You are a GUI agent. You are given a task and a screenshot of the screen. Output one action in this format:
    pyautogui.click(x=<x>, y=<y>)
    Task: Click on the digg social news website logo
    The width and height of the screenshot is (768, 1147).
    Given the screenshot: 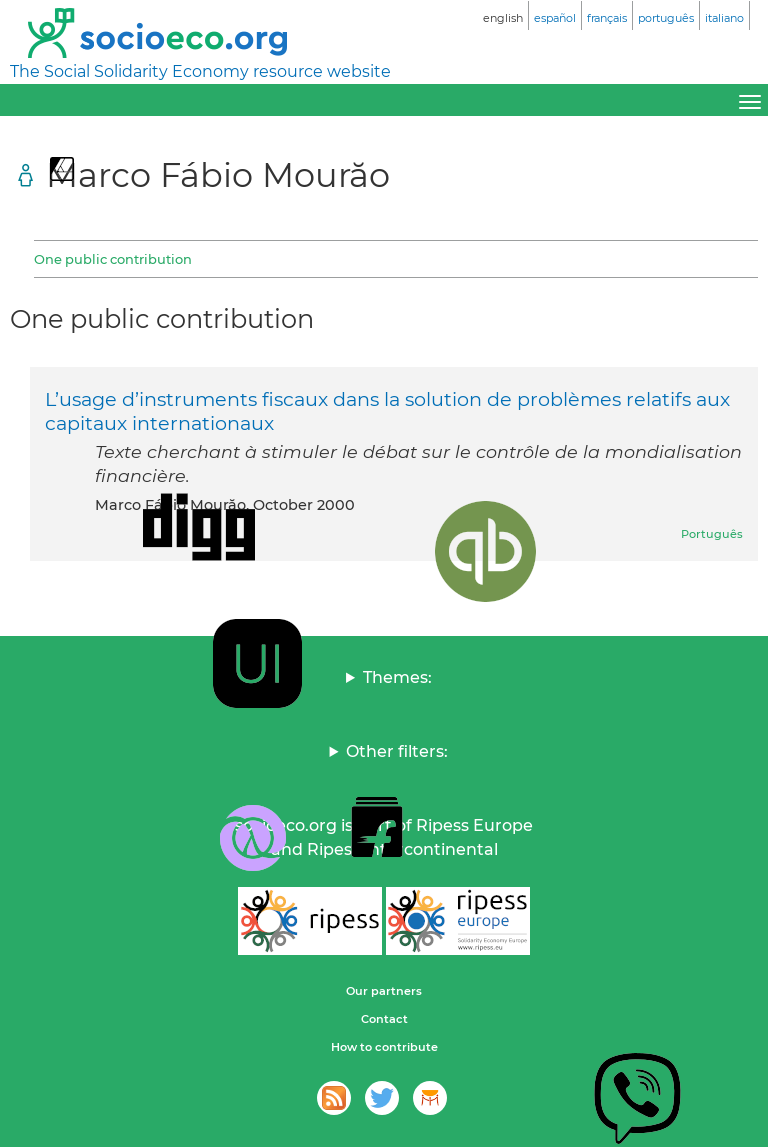 What is the action you would take?
    pyautogui.click(x=199, y=527)
    